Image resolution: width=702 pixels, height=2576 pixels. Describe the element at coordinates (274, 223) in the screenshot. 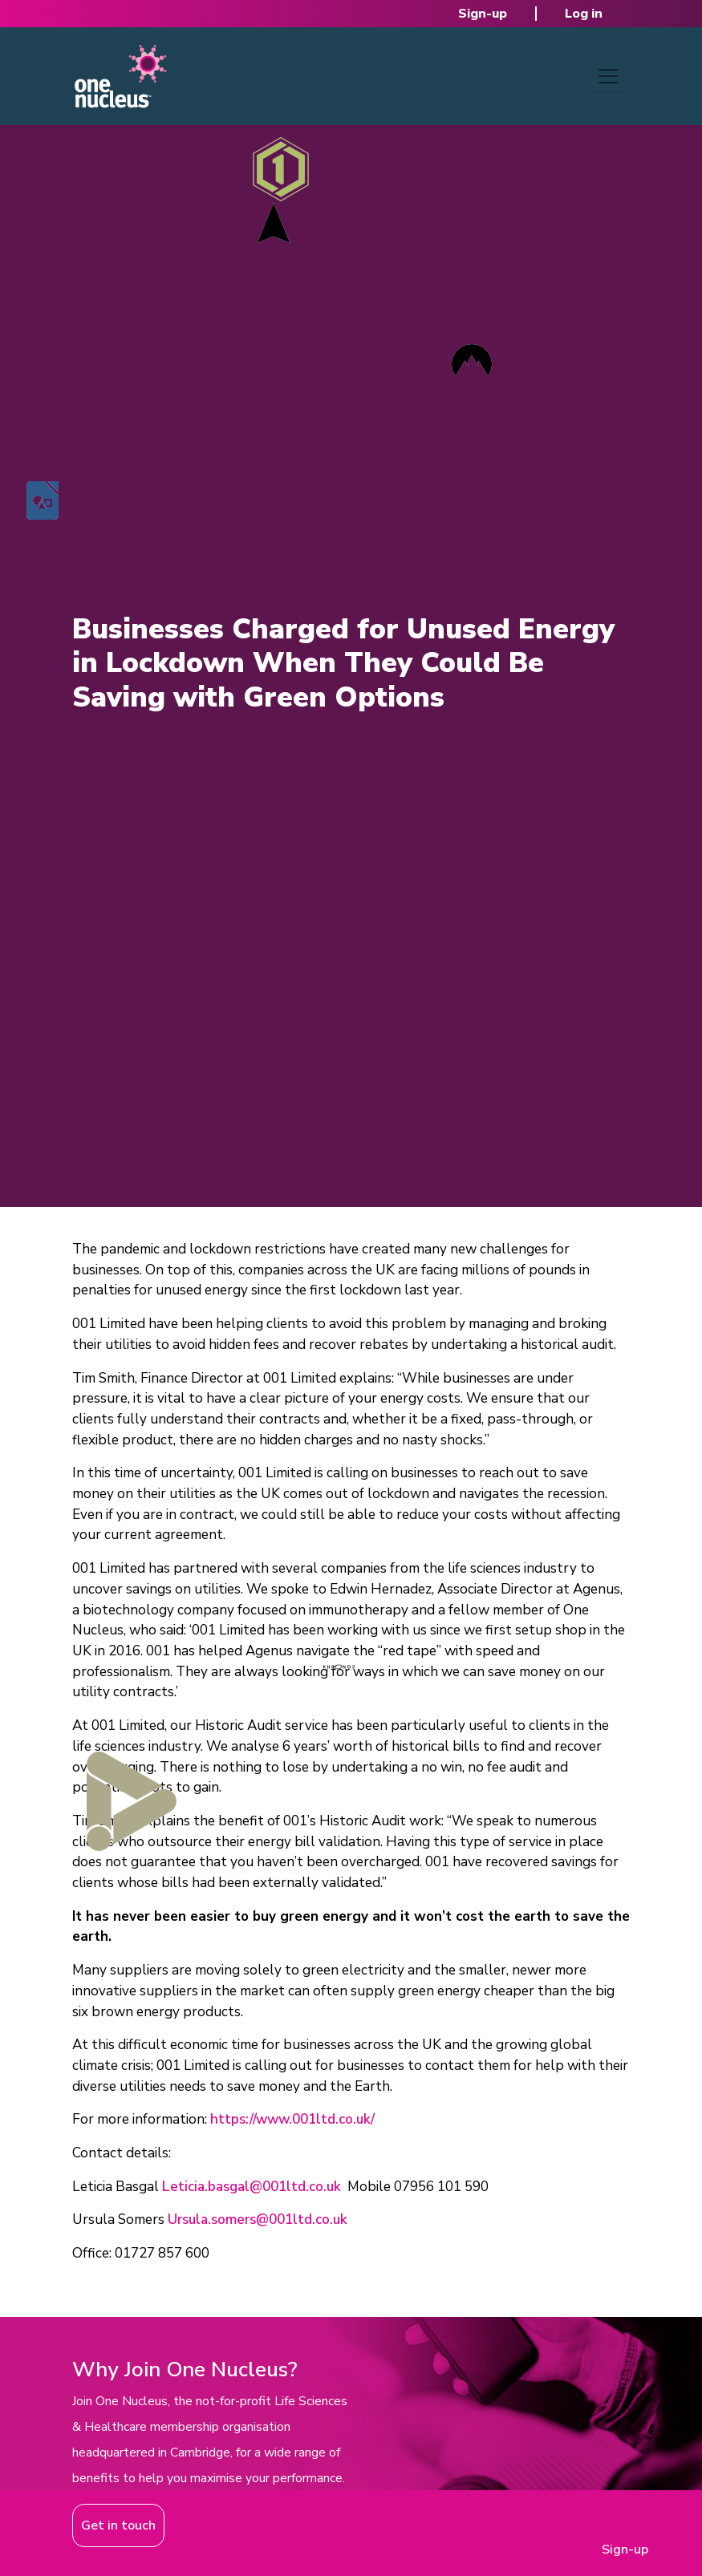

I see `radar app logo` at that location.